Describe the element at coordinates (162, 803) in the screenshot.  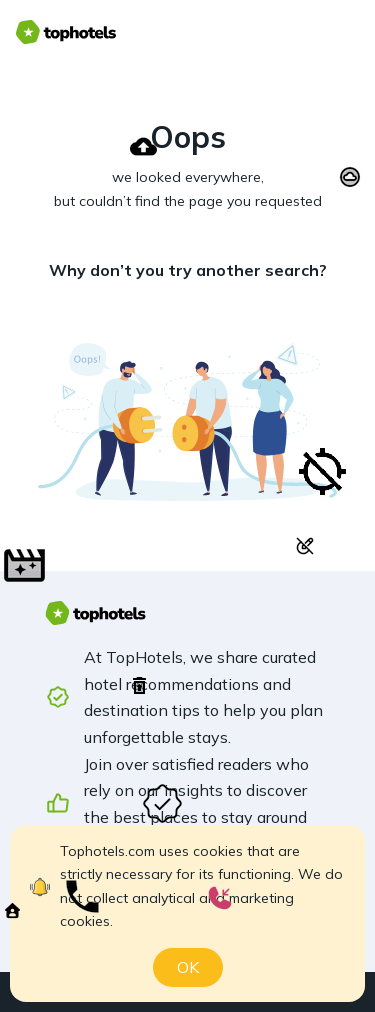
I see `indicates verified or authenticated status` at that location.